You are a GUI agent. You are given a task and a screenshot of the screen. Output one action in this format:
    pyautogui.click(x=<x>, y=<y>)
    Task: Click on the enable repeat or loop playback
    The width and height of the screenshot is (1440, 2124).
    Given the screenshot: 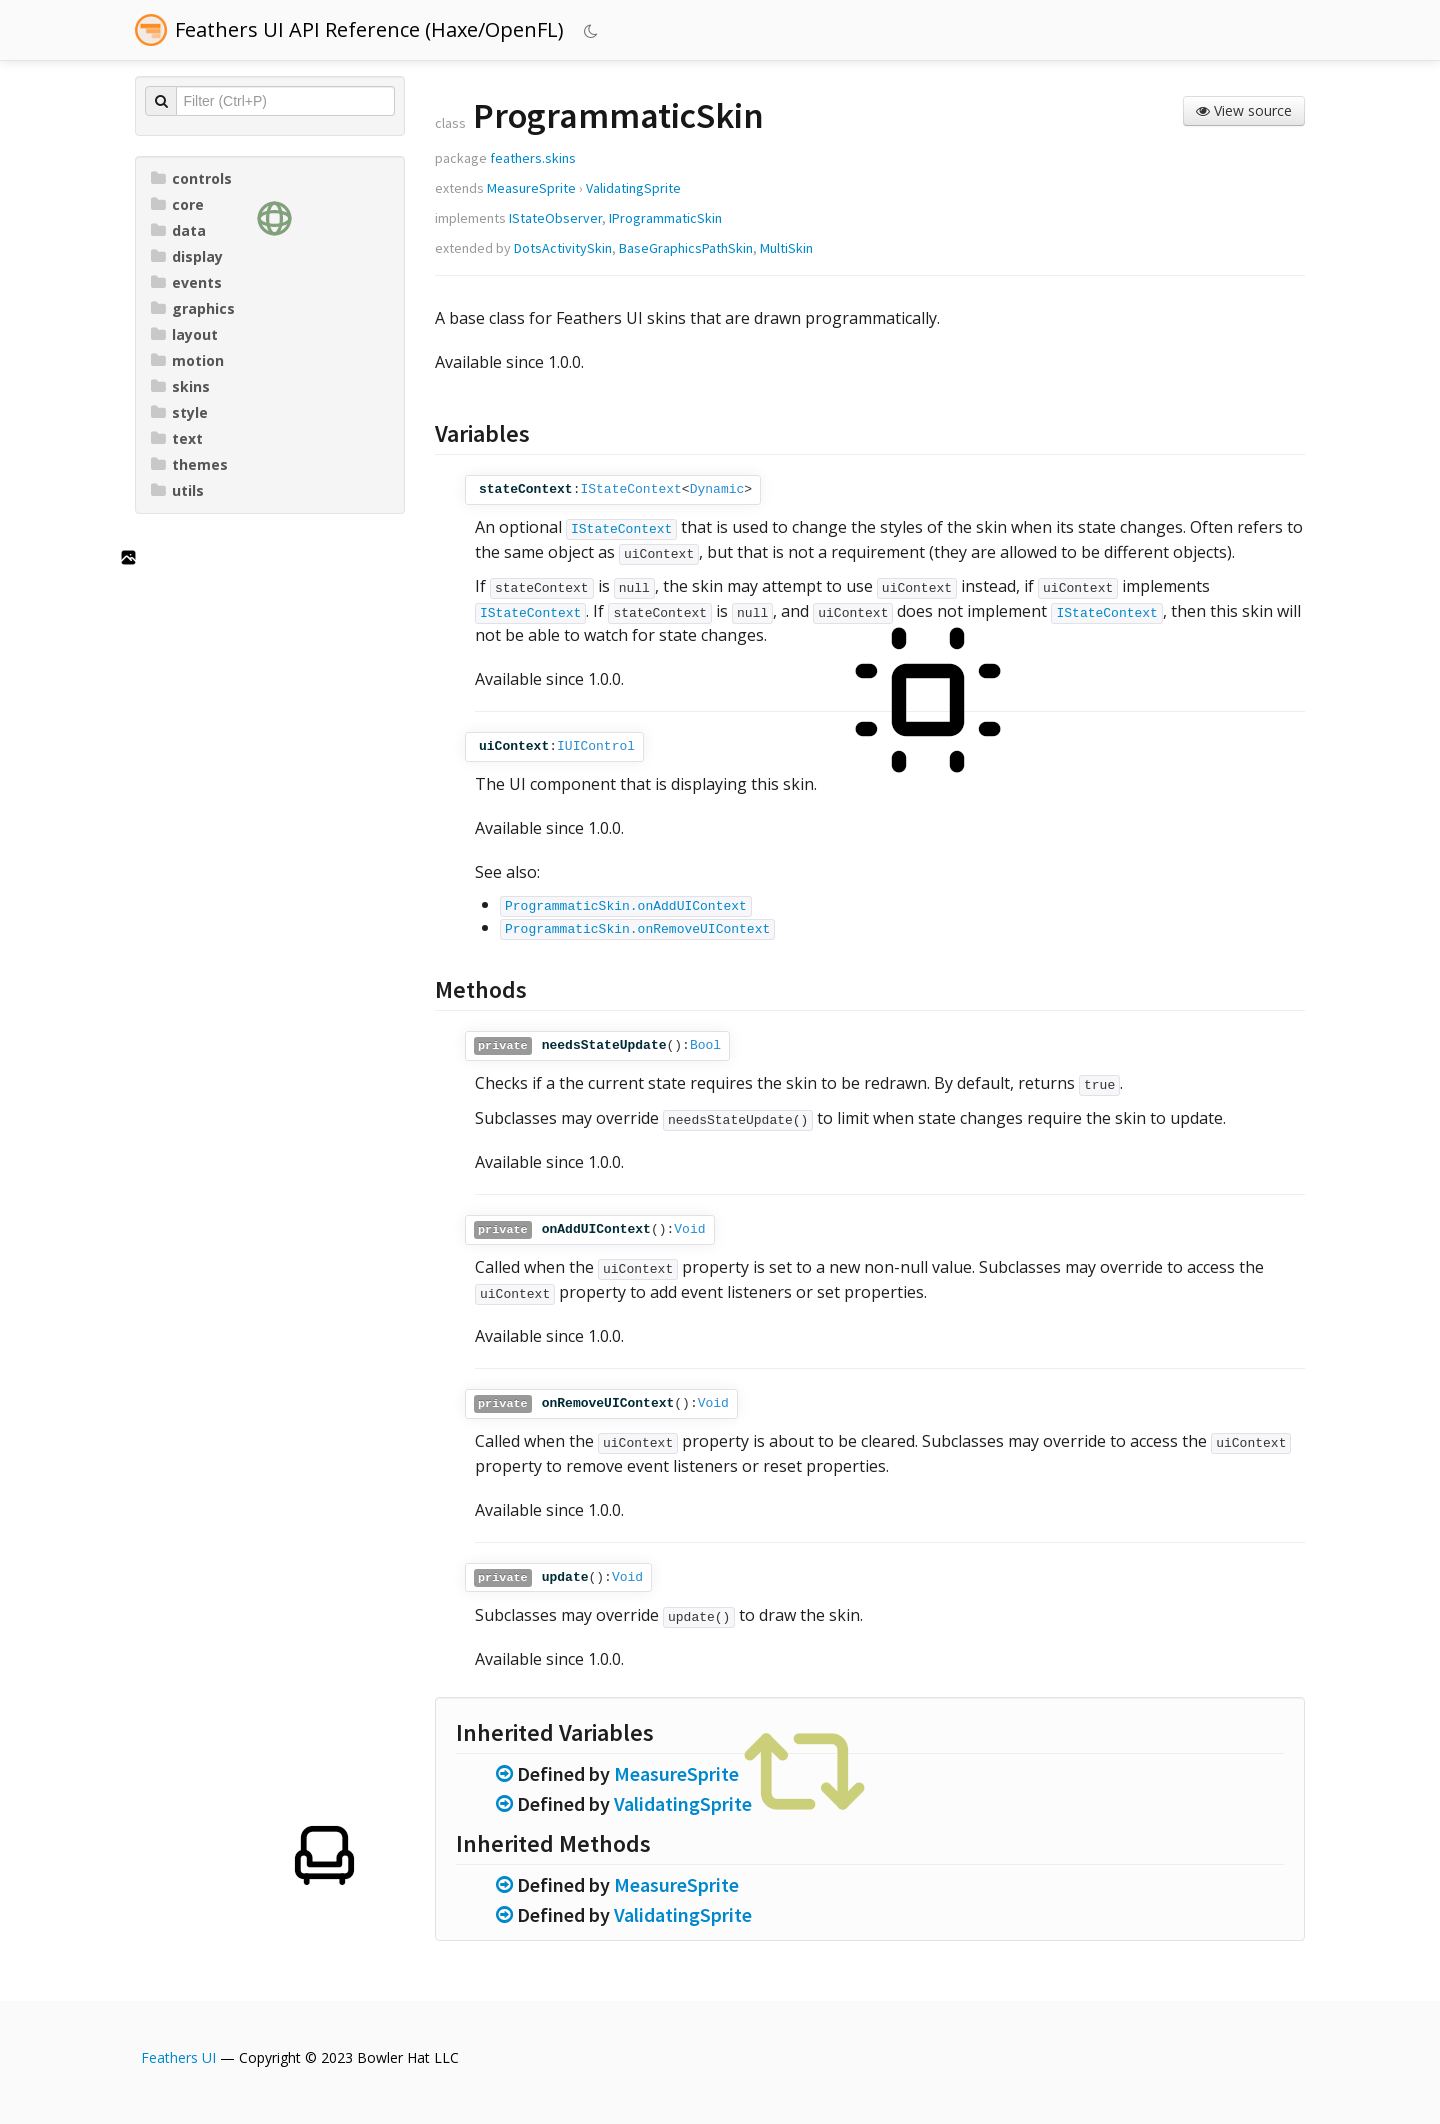 What is the action you would take?
    pyautogui.click(x=804, y=1771)
    